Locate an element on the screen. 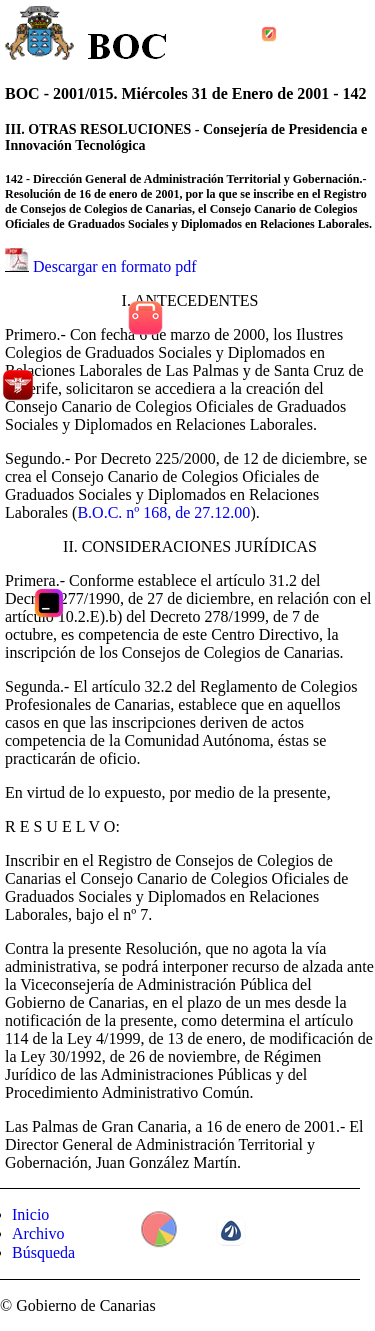 This screenshot has height=1331, width=375. open the utilities folder is located at coordinates (145, 318).